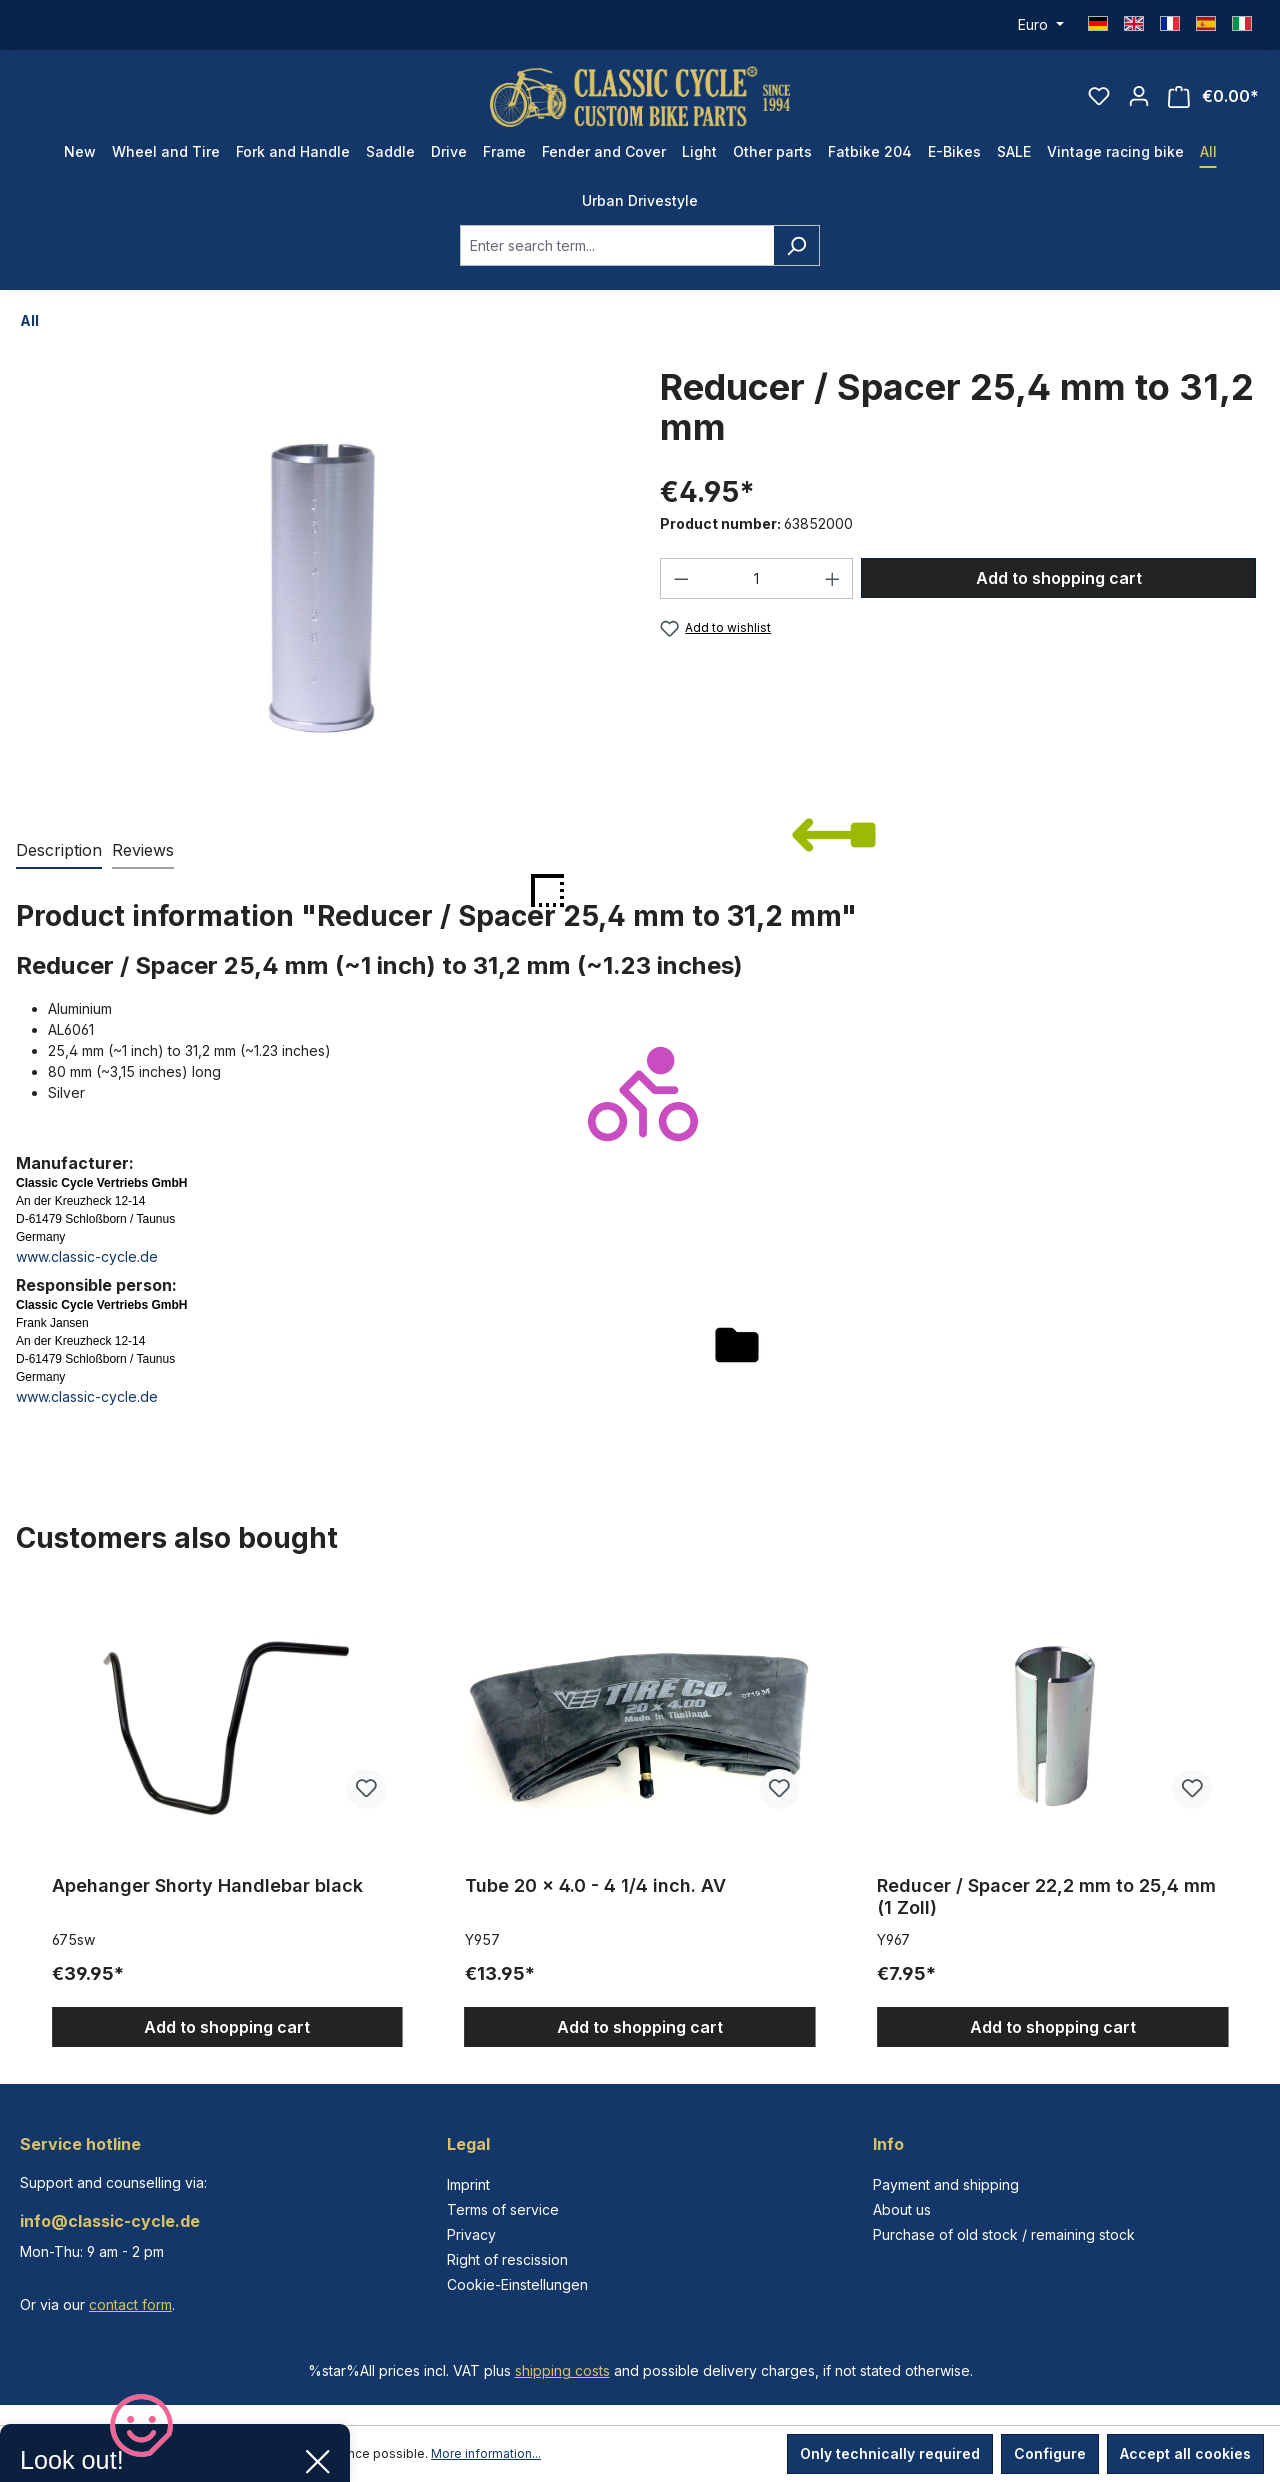 This screenshot has height=2482, width=1280. I want to click on customize table or element border style, so click(547, 890).